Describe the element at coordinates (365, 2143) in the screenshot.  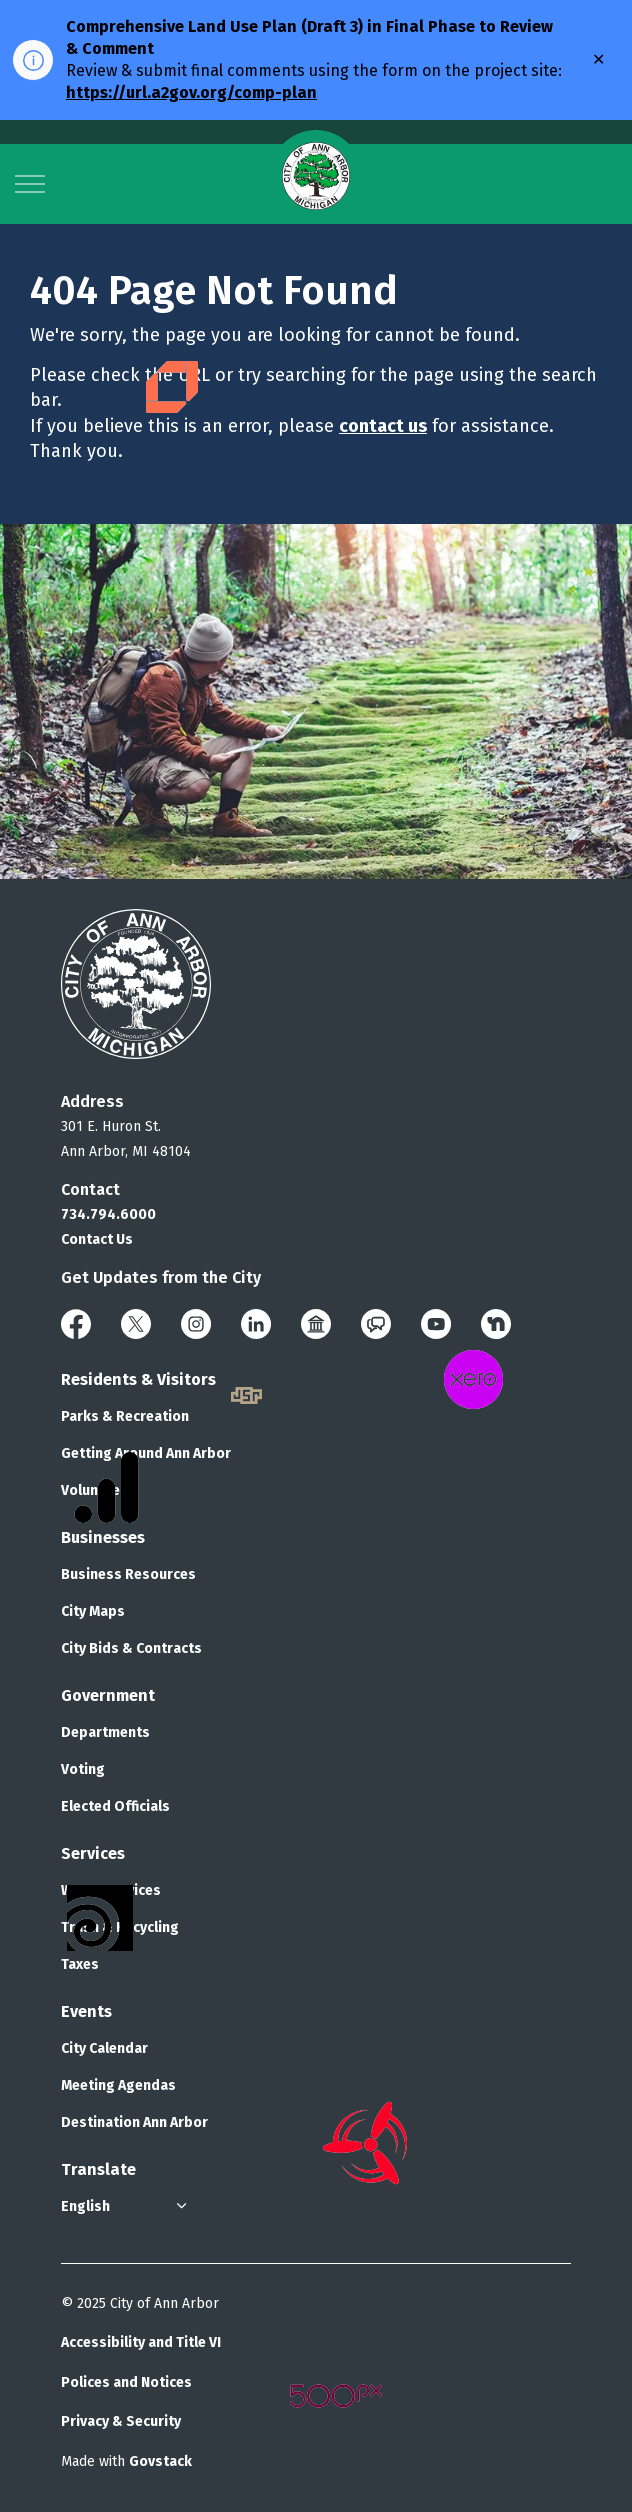
I see `concourse CI/CD platform logo` at that location.